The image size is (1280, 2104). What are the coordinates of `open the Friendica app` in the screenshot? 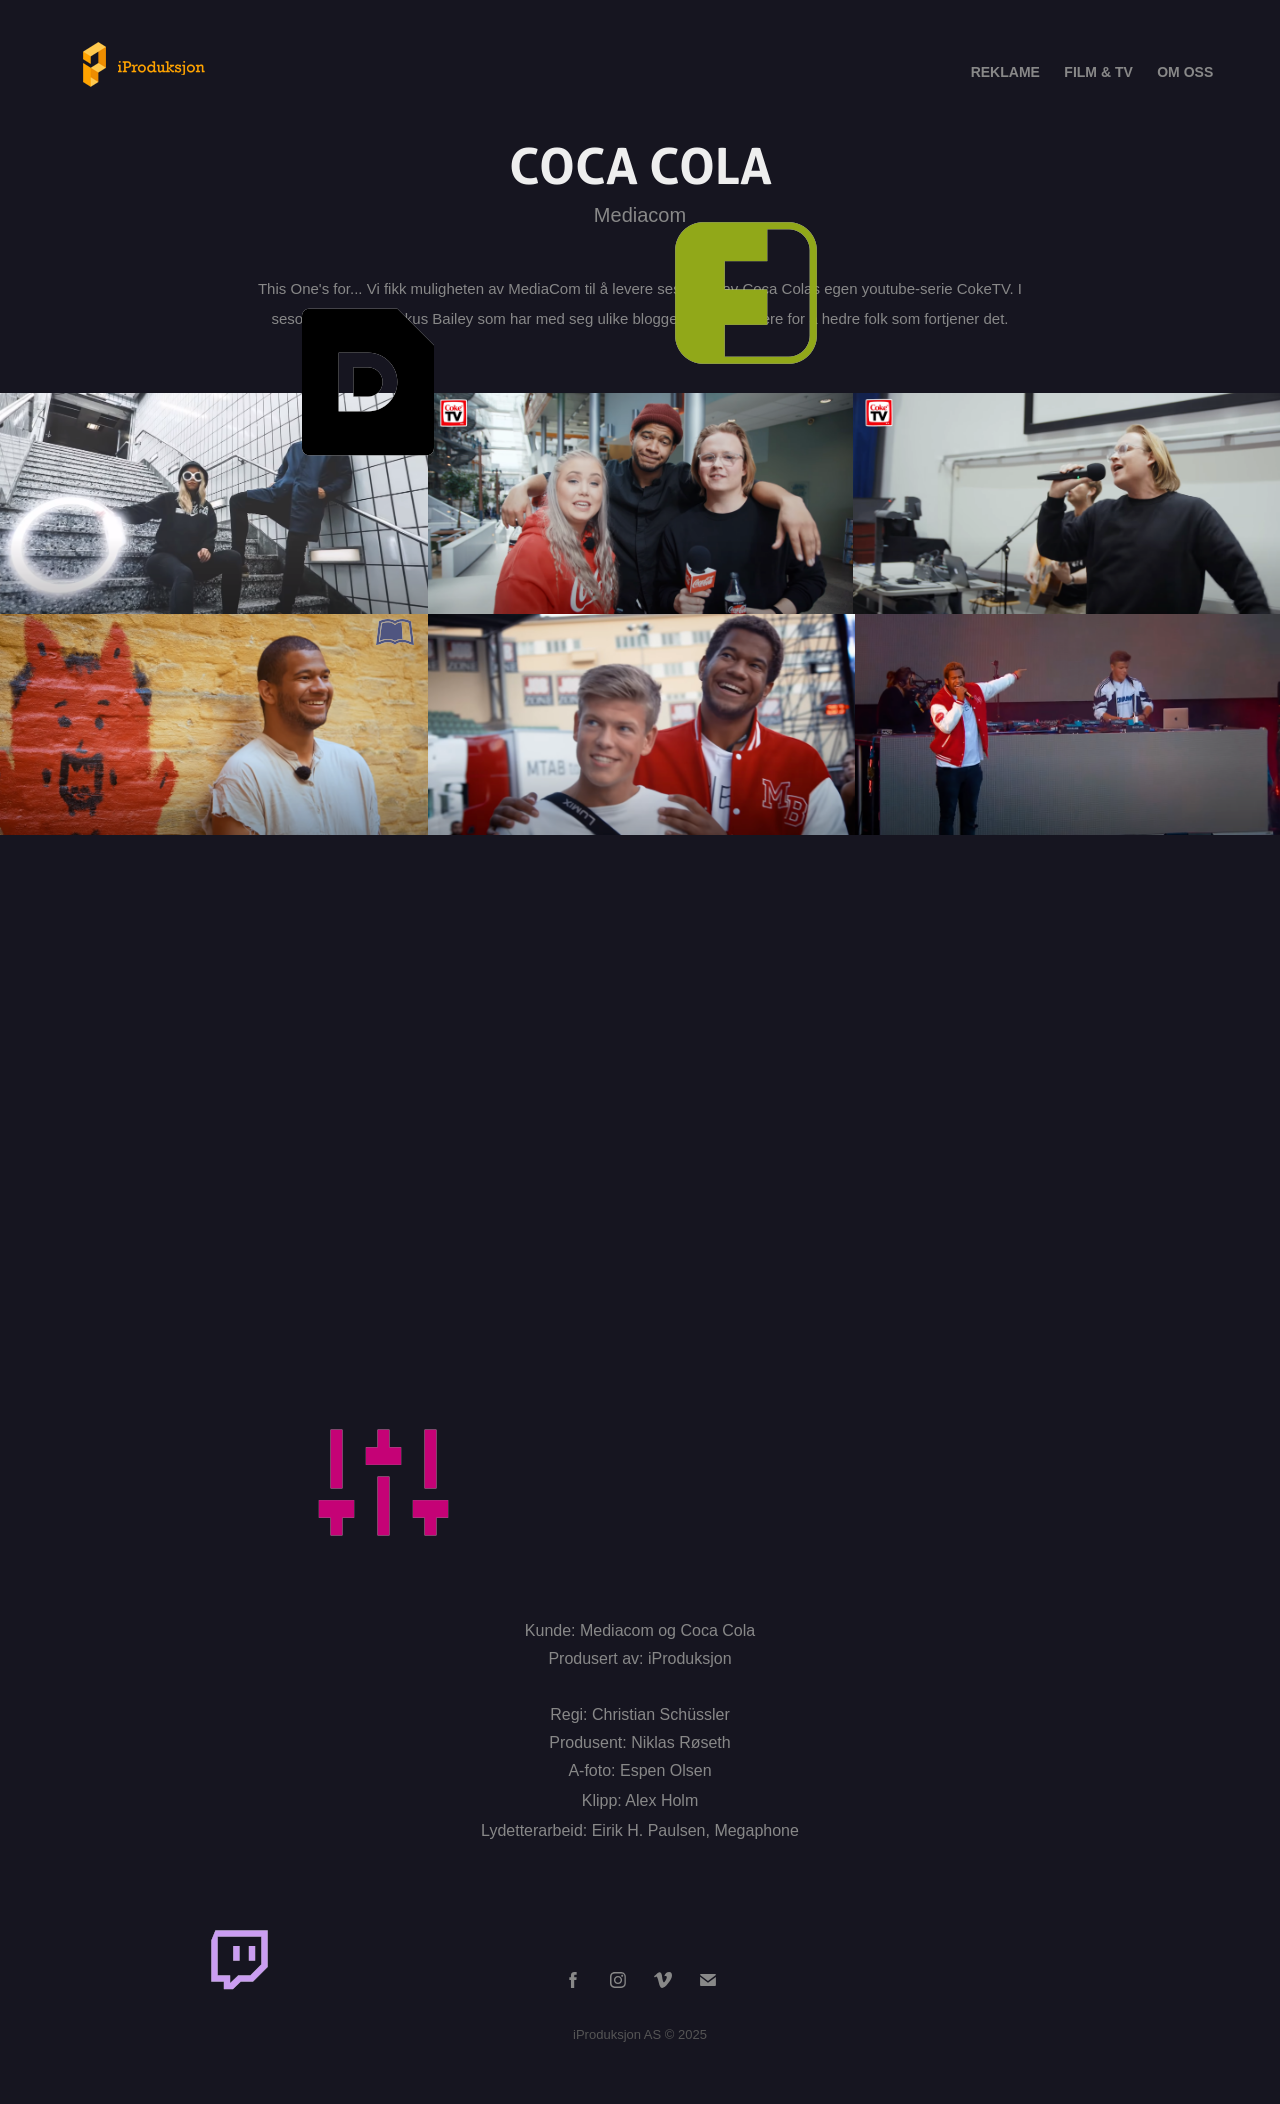 It's located at (746, 293).